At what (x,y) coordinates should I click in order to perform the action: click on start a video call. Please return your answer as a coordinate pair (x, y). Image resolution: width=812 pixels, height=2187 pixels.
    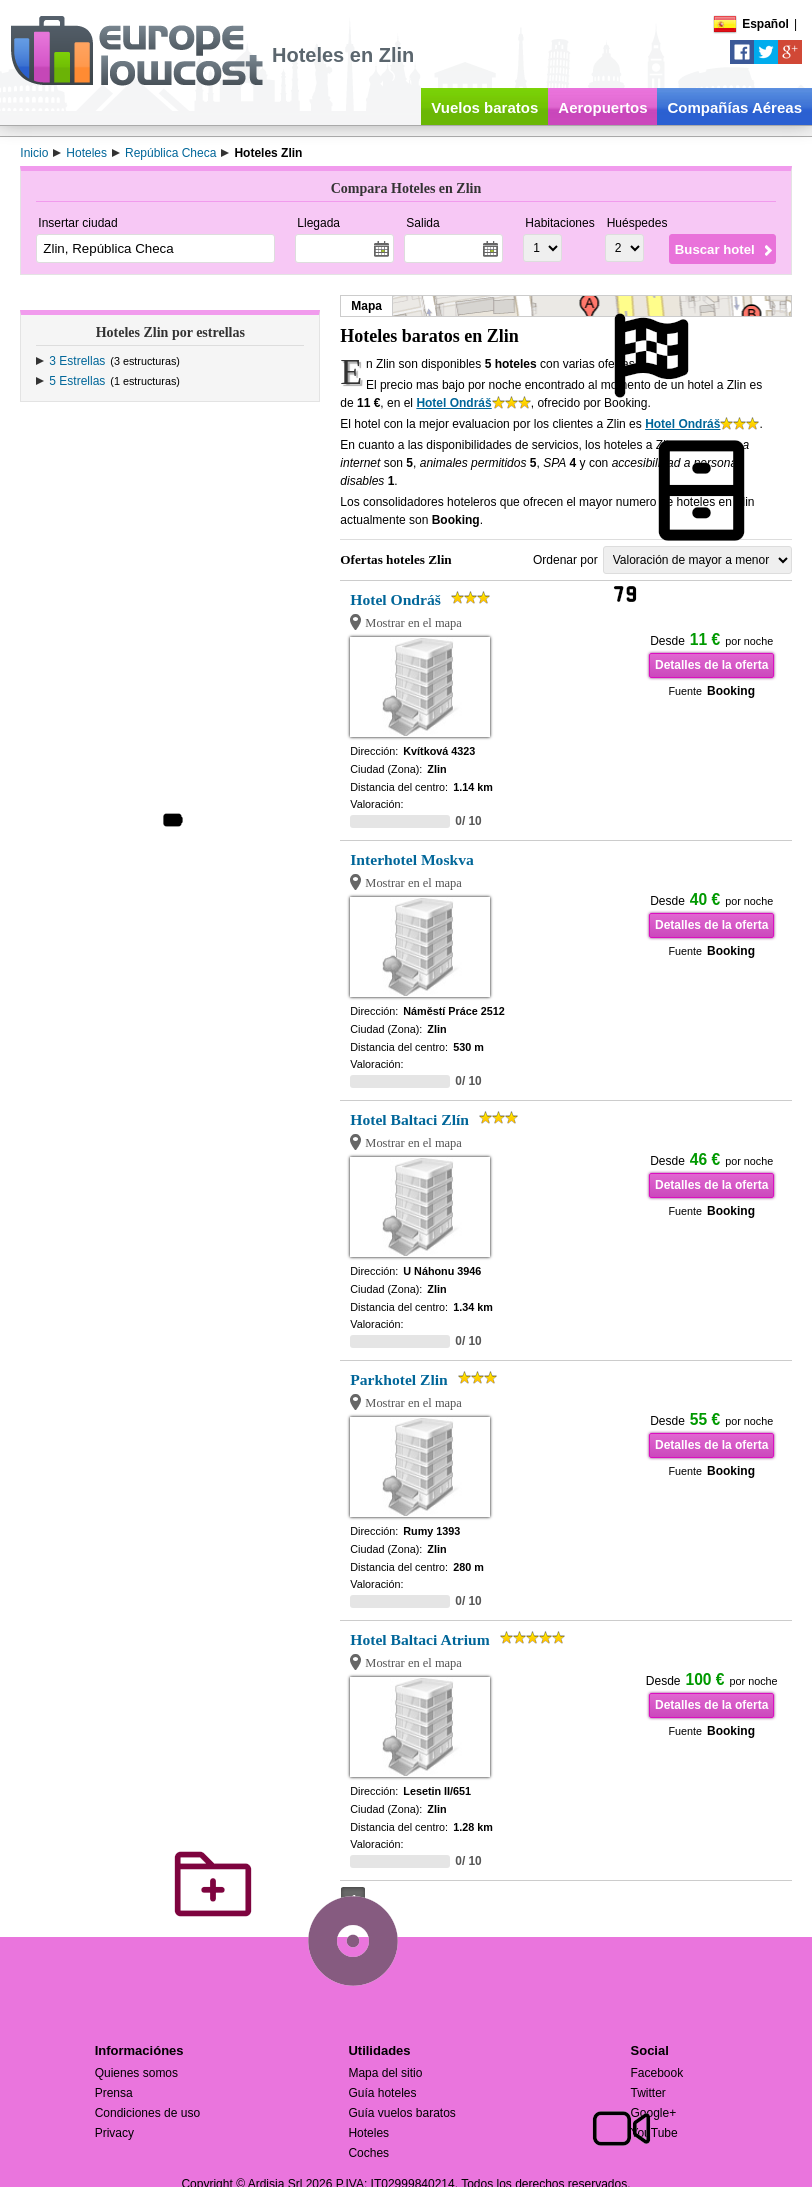
    Looking at the image, I should click on (621, 2128).